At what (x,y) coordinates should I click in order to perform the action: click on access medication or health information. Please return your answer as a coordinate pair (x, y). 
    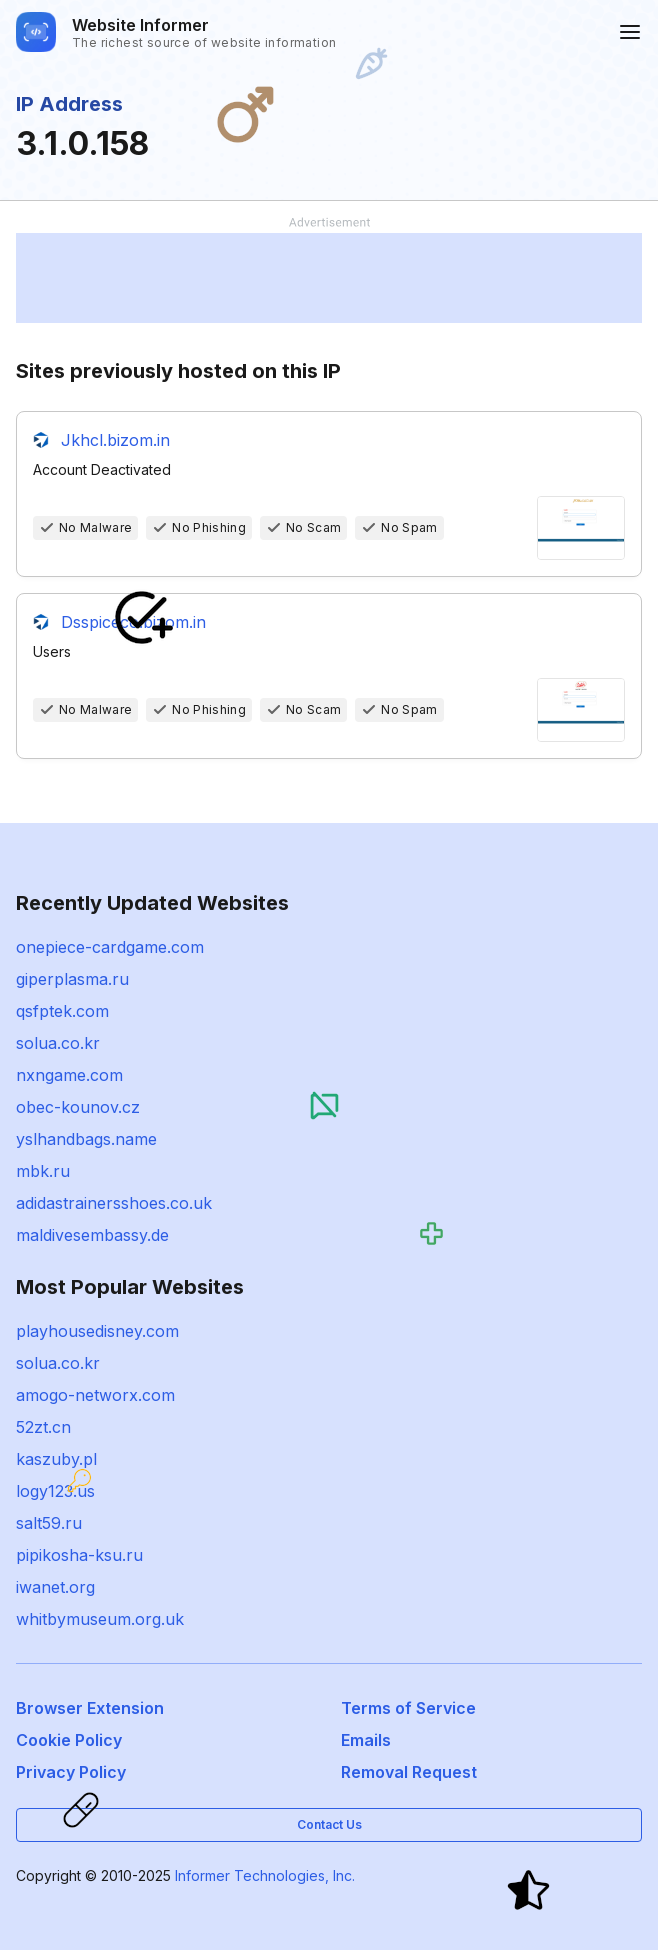
    Looking at the image, I should click on (81, 1810).